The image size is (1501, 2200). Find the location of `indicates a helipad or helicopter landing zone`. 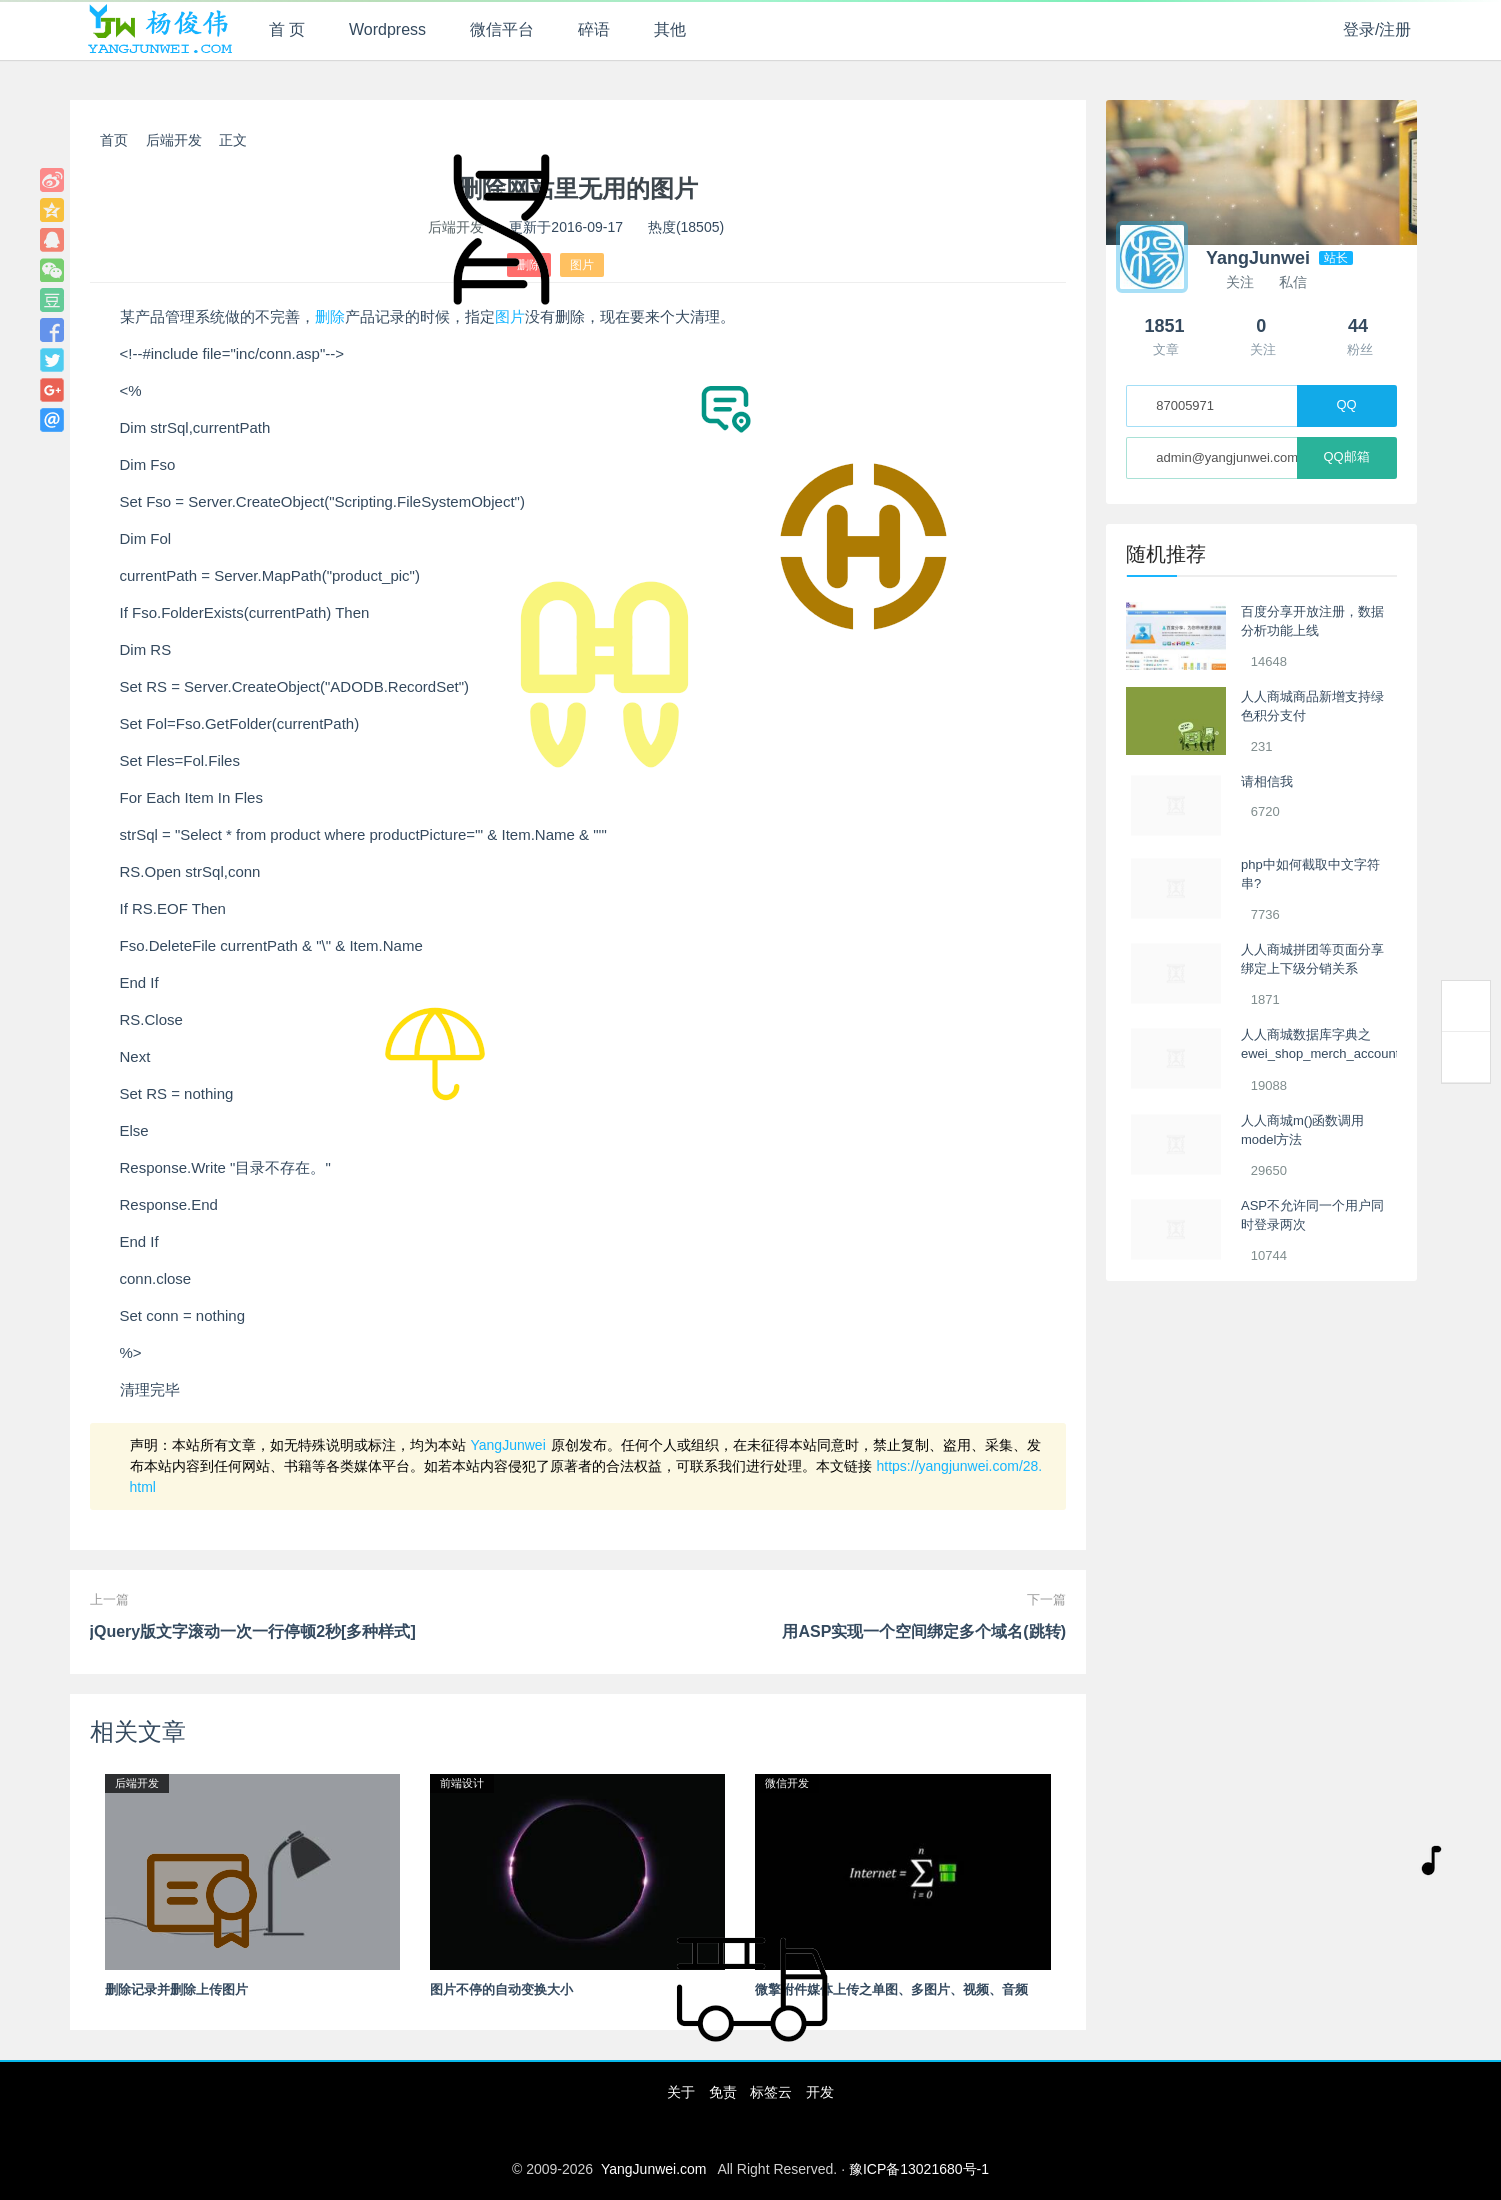

indicates a helipad or helicopter landing zone is located at coordinates (863, 546).